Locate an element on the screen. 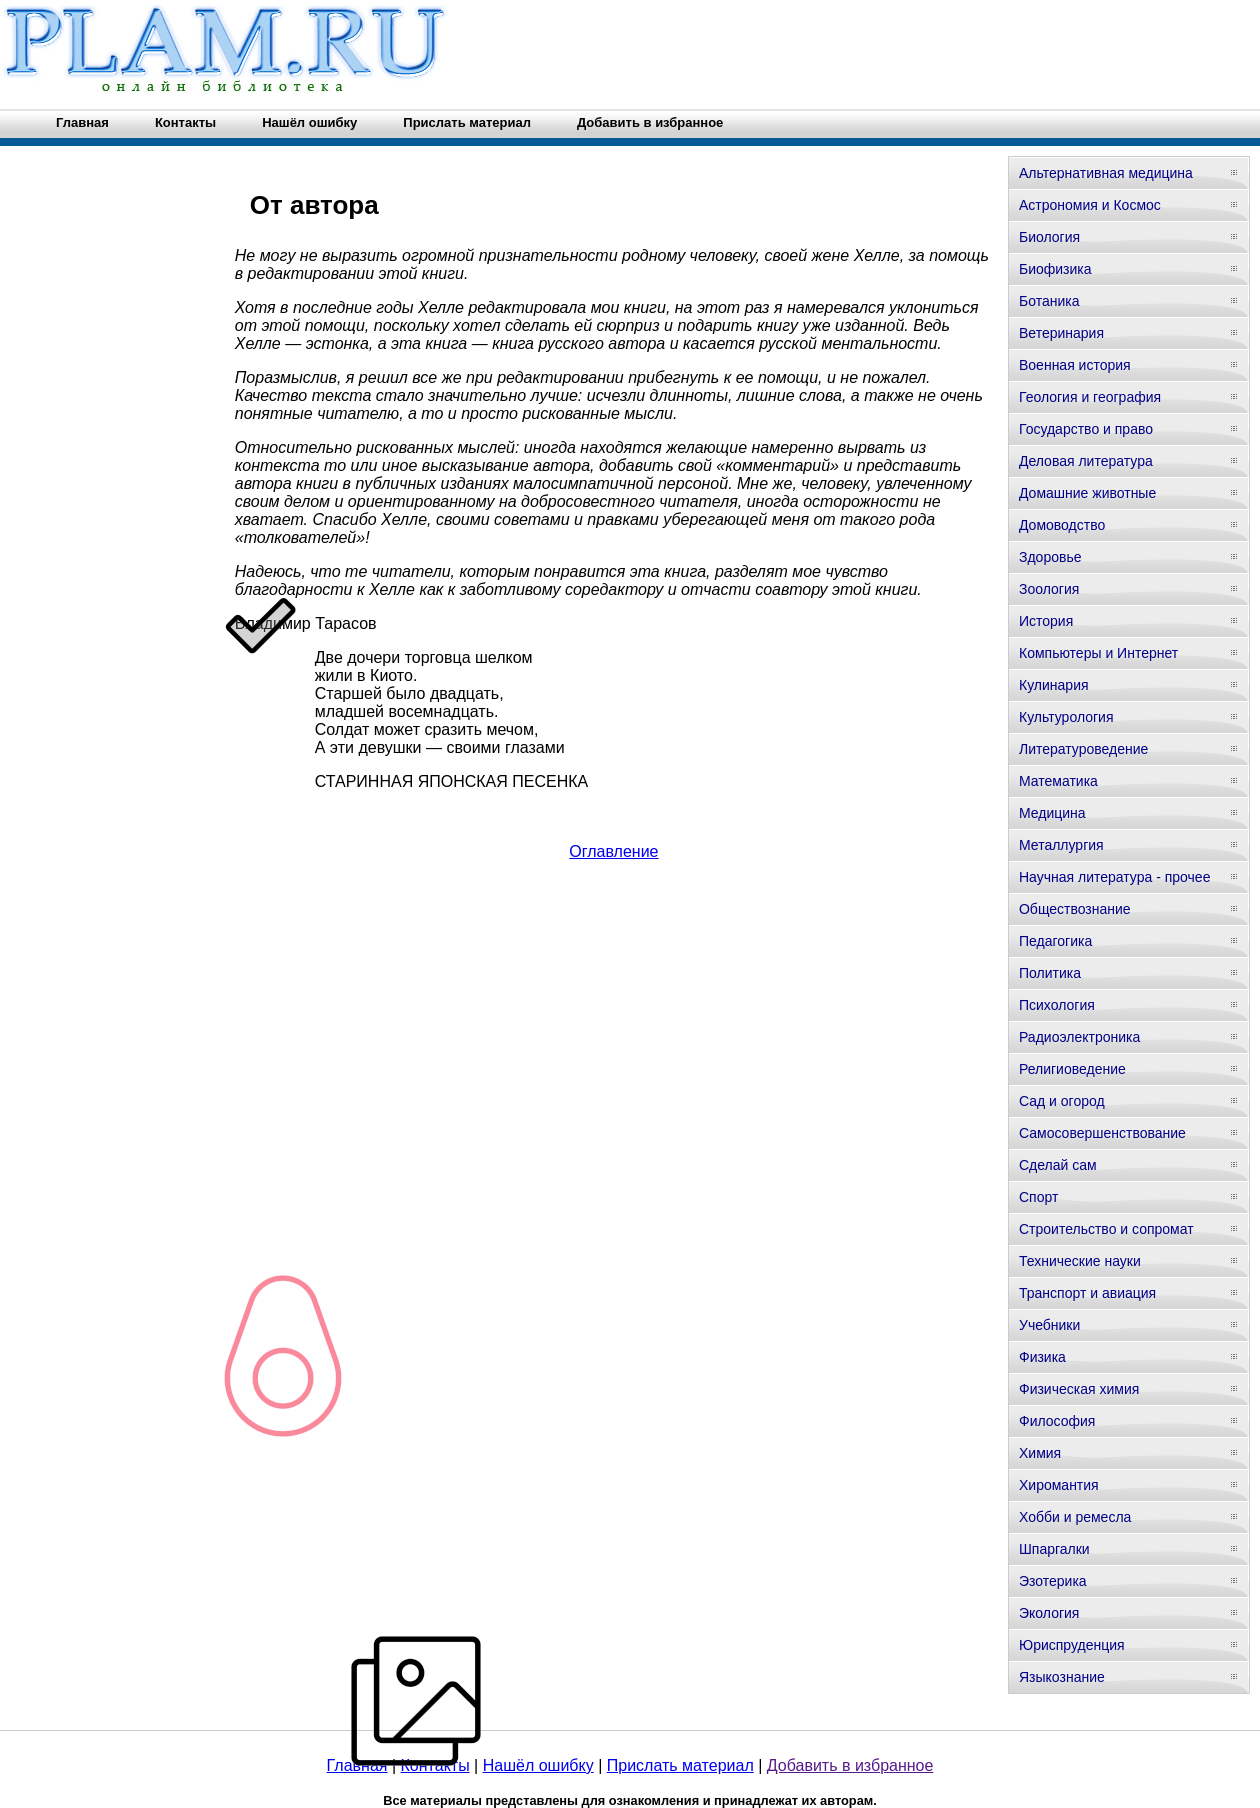 This screenshot has width=1260, height=1808. indicates healthy or vegetarian food options is located at coordinates (283, 1356).